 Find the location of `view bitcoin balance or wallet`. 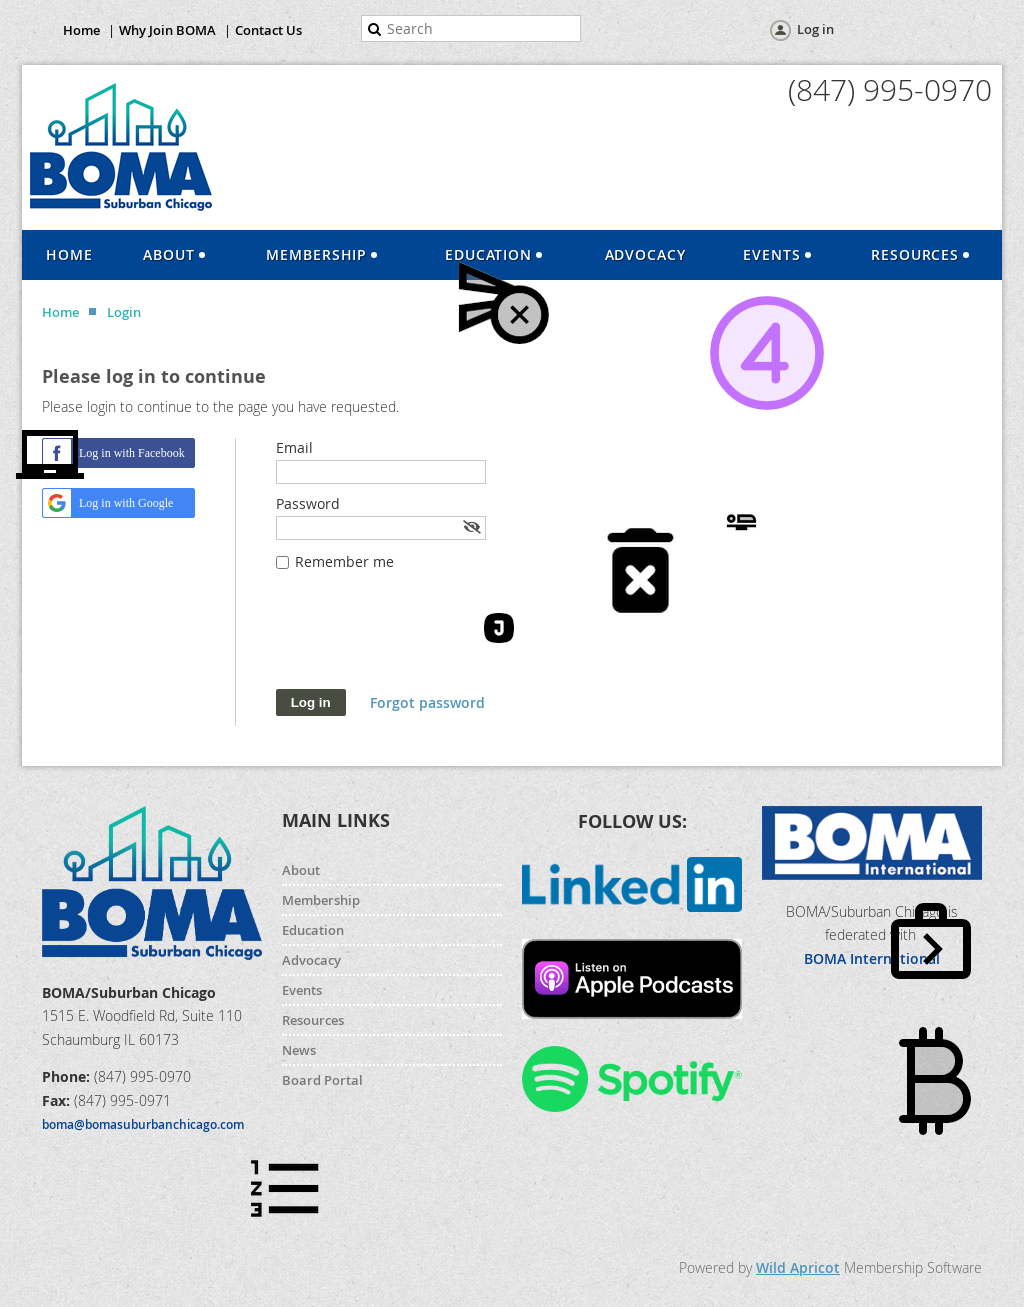

view bitcoin balance or wallet is located at coordinates (931, 1083).